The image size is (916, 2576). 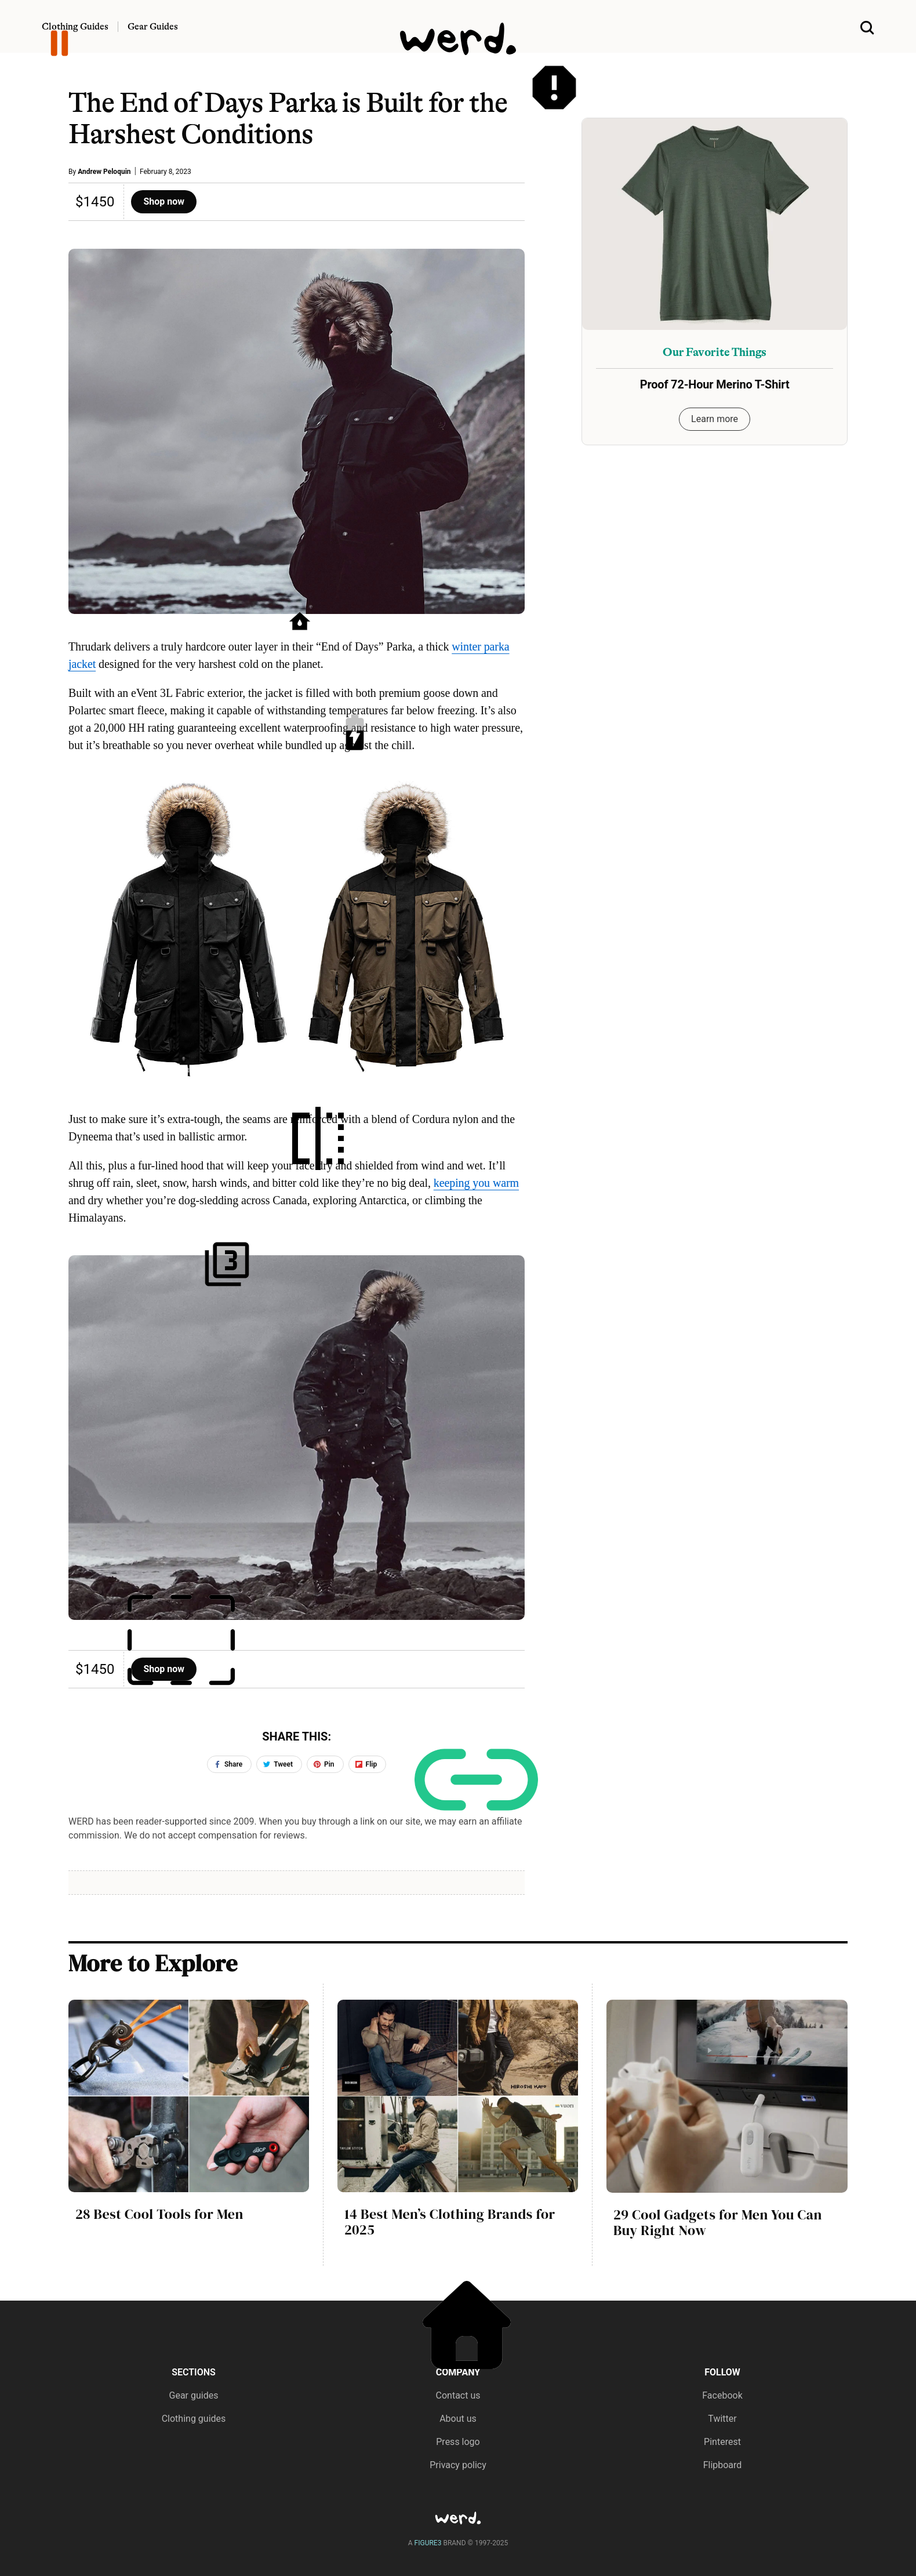 I want to click on copy or share a link, so click(x=476, y=1779).